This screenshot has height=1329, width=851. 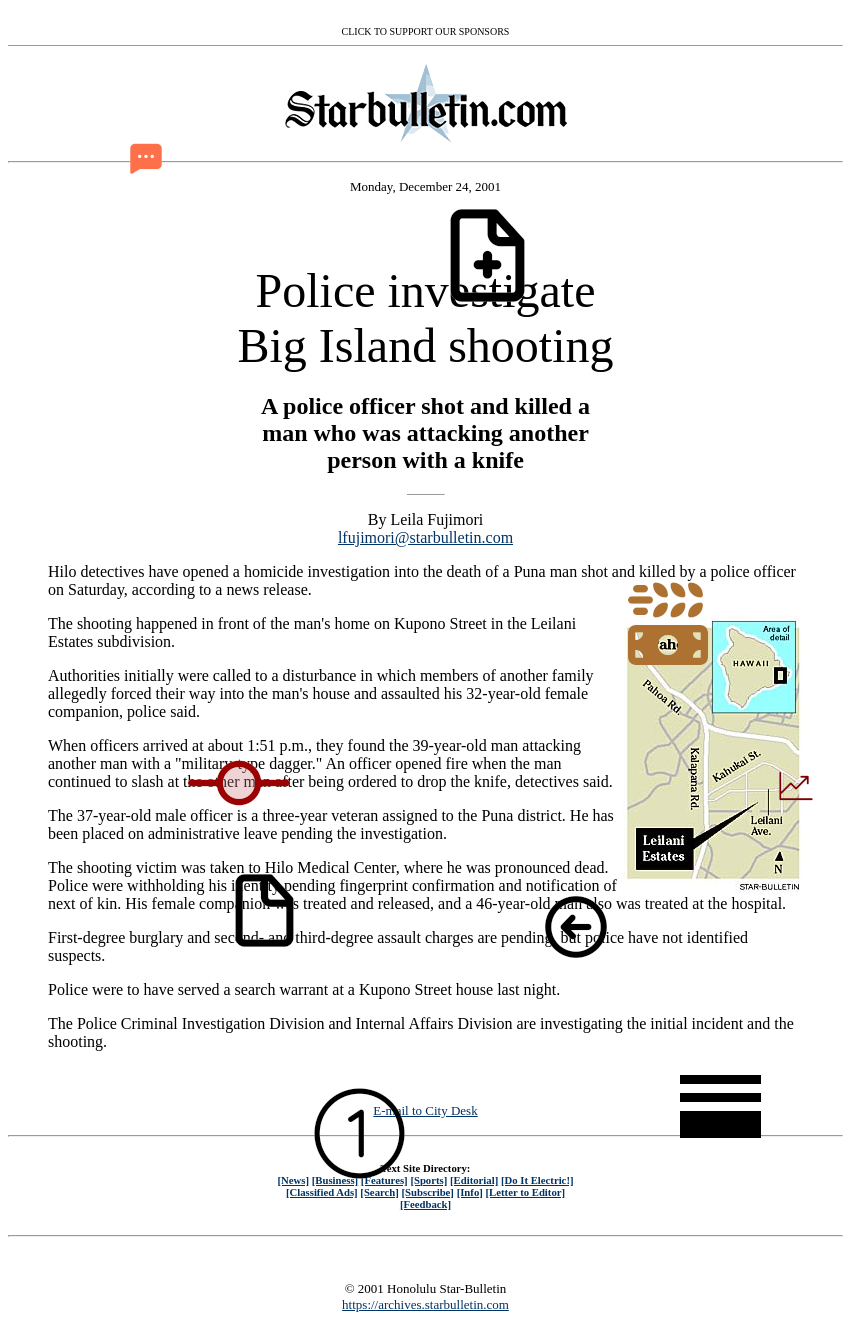 I want to click on split view horizontally, so click(x=720, y=1106).